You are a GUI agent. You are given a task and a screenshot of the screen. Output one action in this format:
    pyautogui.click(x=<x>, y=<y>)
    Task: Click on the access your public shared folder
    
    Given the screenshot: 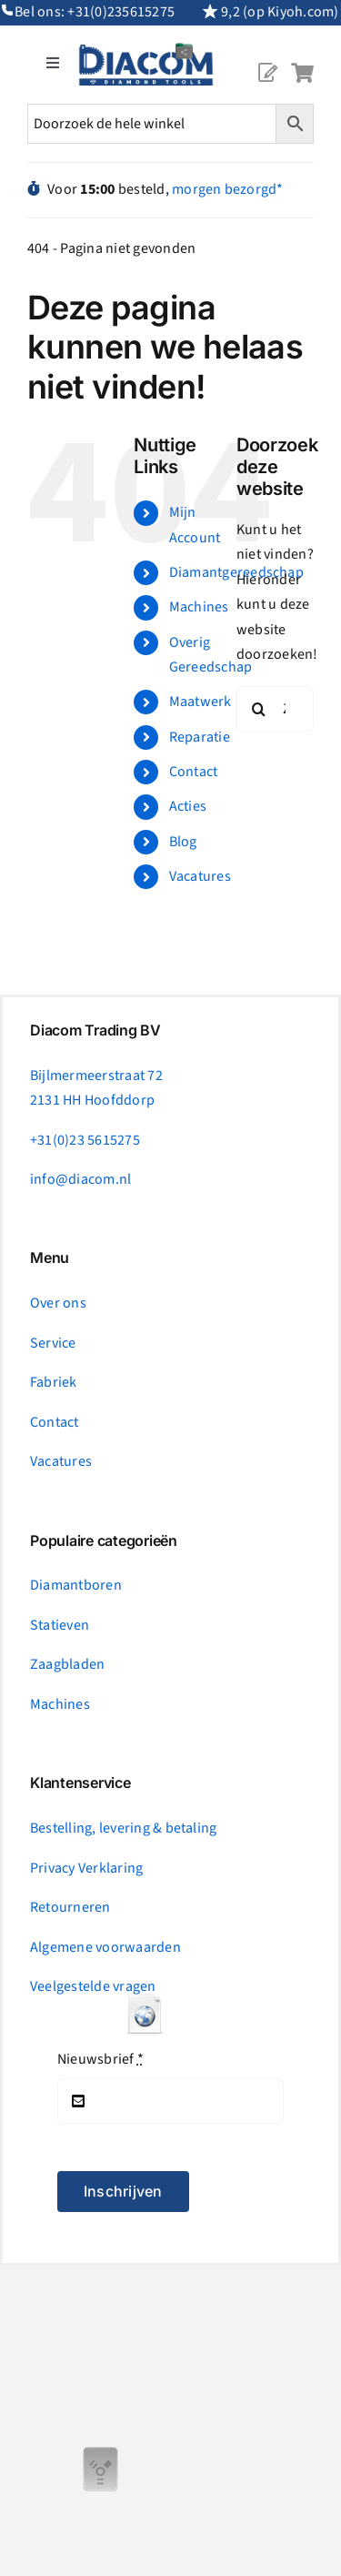 What is the action you would take?
    pyautogui.click(x=184, y=50)
    